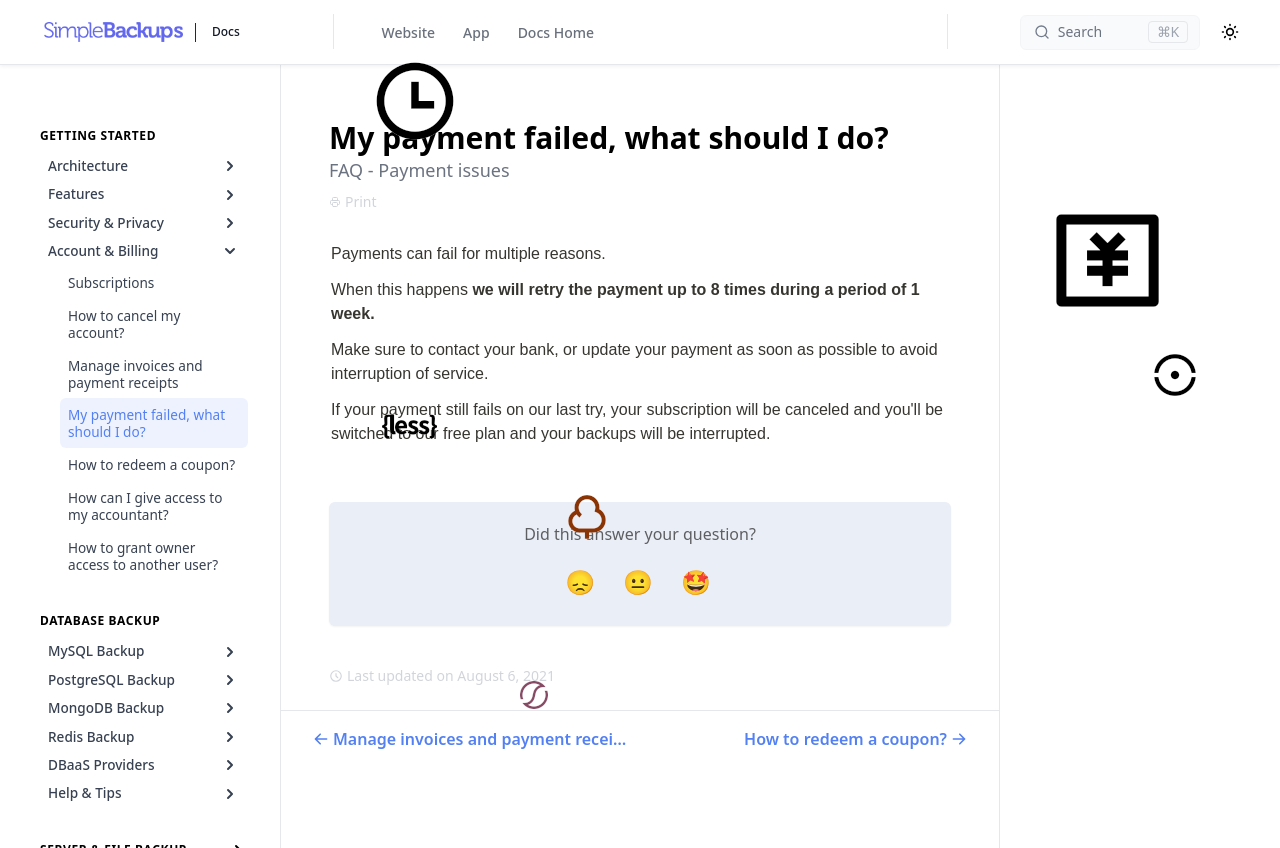  I want to click on less css preprocessor logo, so click(409, 426).